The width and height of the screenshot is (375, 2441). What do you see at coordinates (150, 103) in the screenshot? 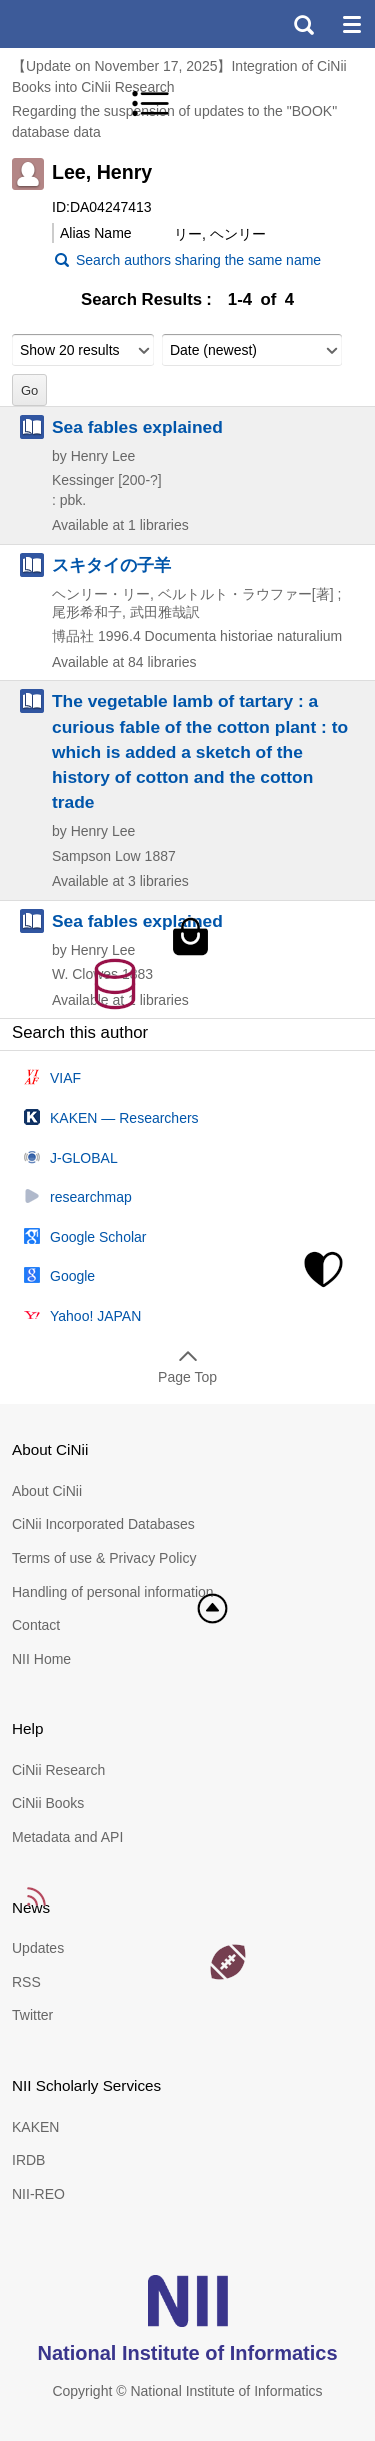
I see `view list of items` at bounding box center [150, 103].